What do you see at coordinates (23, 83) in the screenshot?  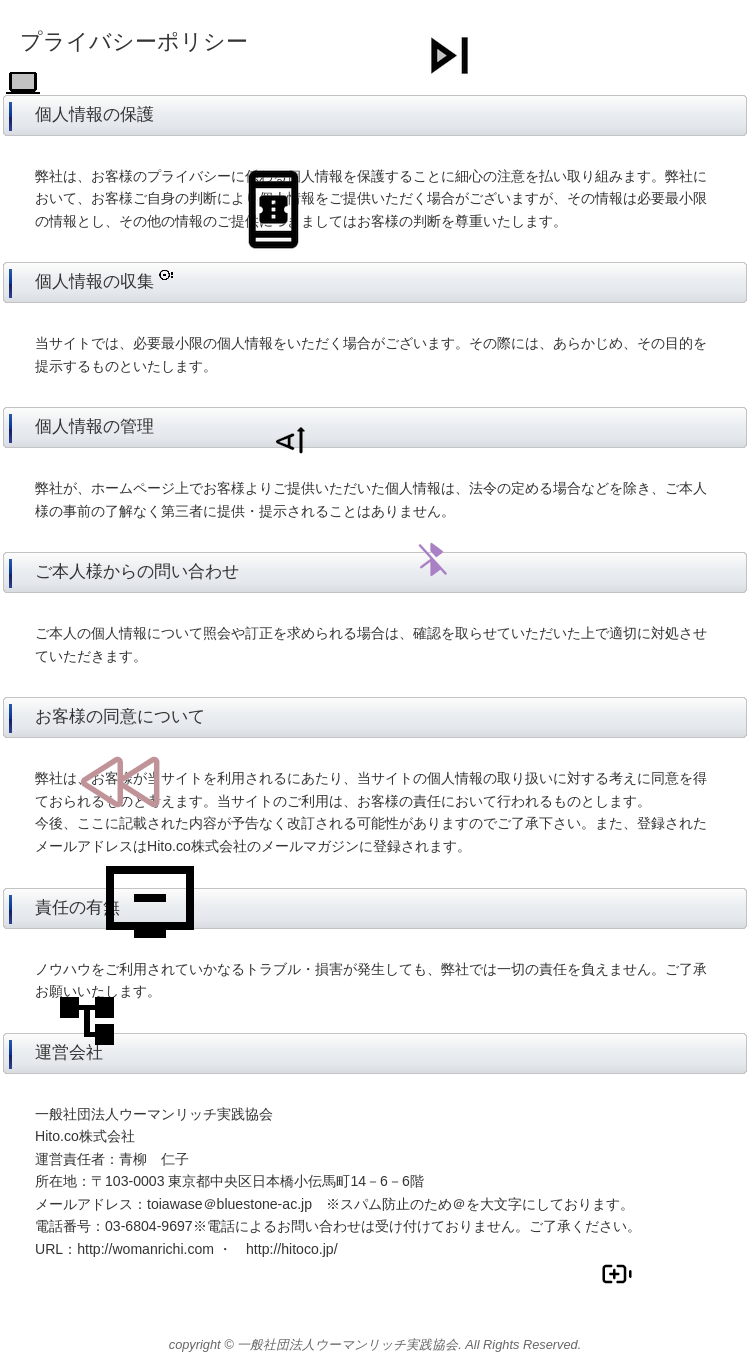 I see `switch to laptop or desktop view` at bounding box center [23, 83].